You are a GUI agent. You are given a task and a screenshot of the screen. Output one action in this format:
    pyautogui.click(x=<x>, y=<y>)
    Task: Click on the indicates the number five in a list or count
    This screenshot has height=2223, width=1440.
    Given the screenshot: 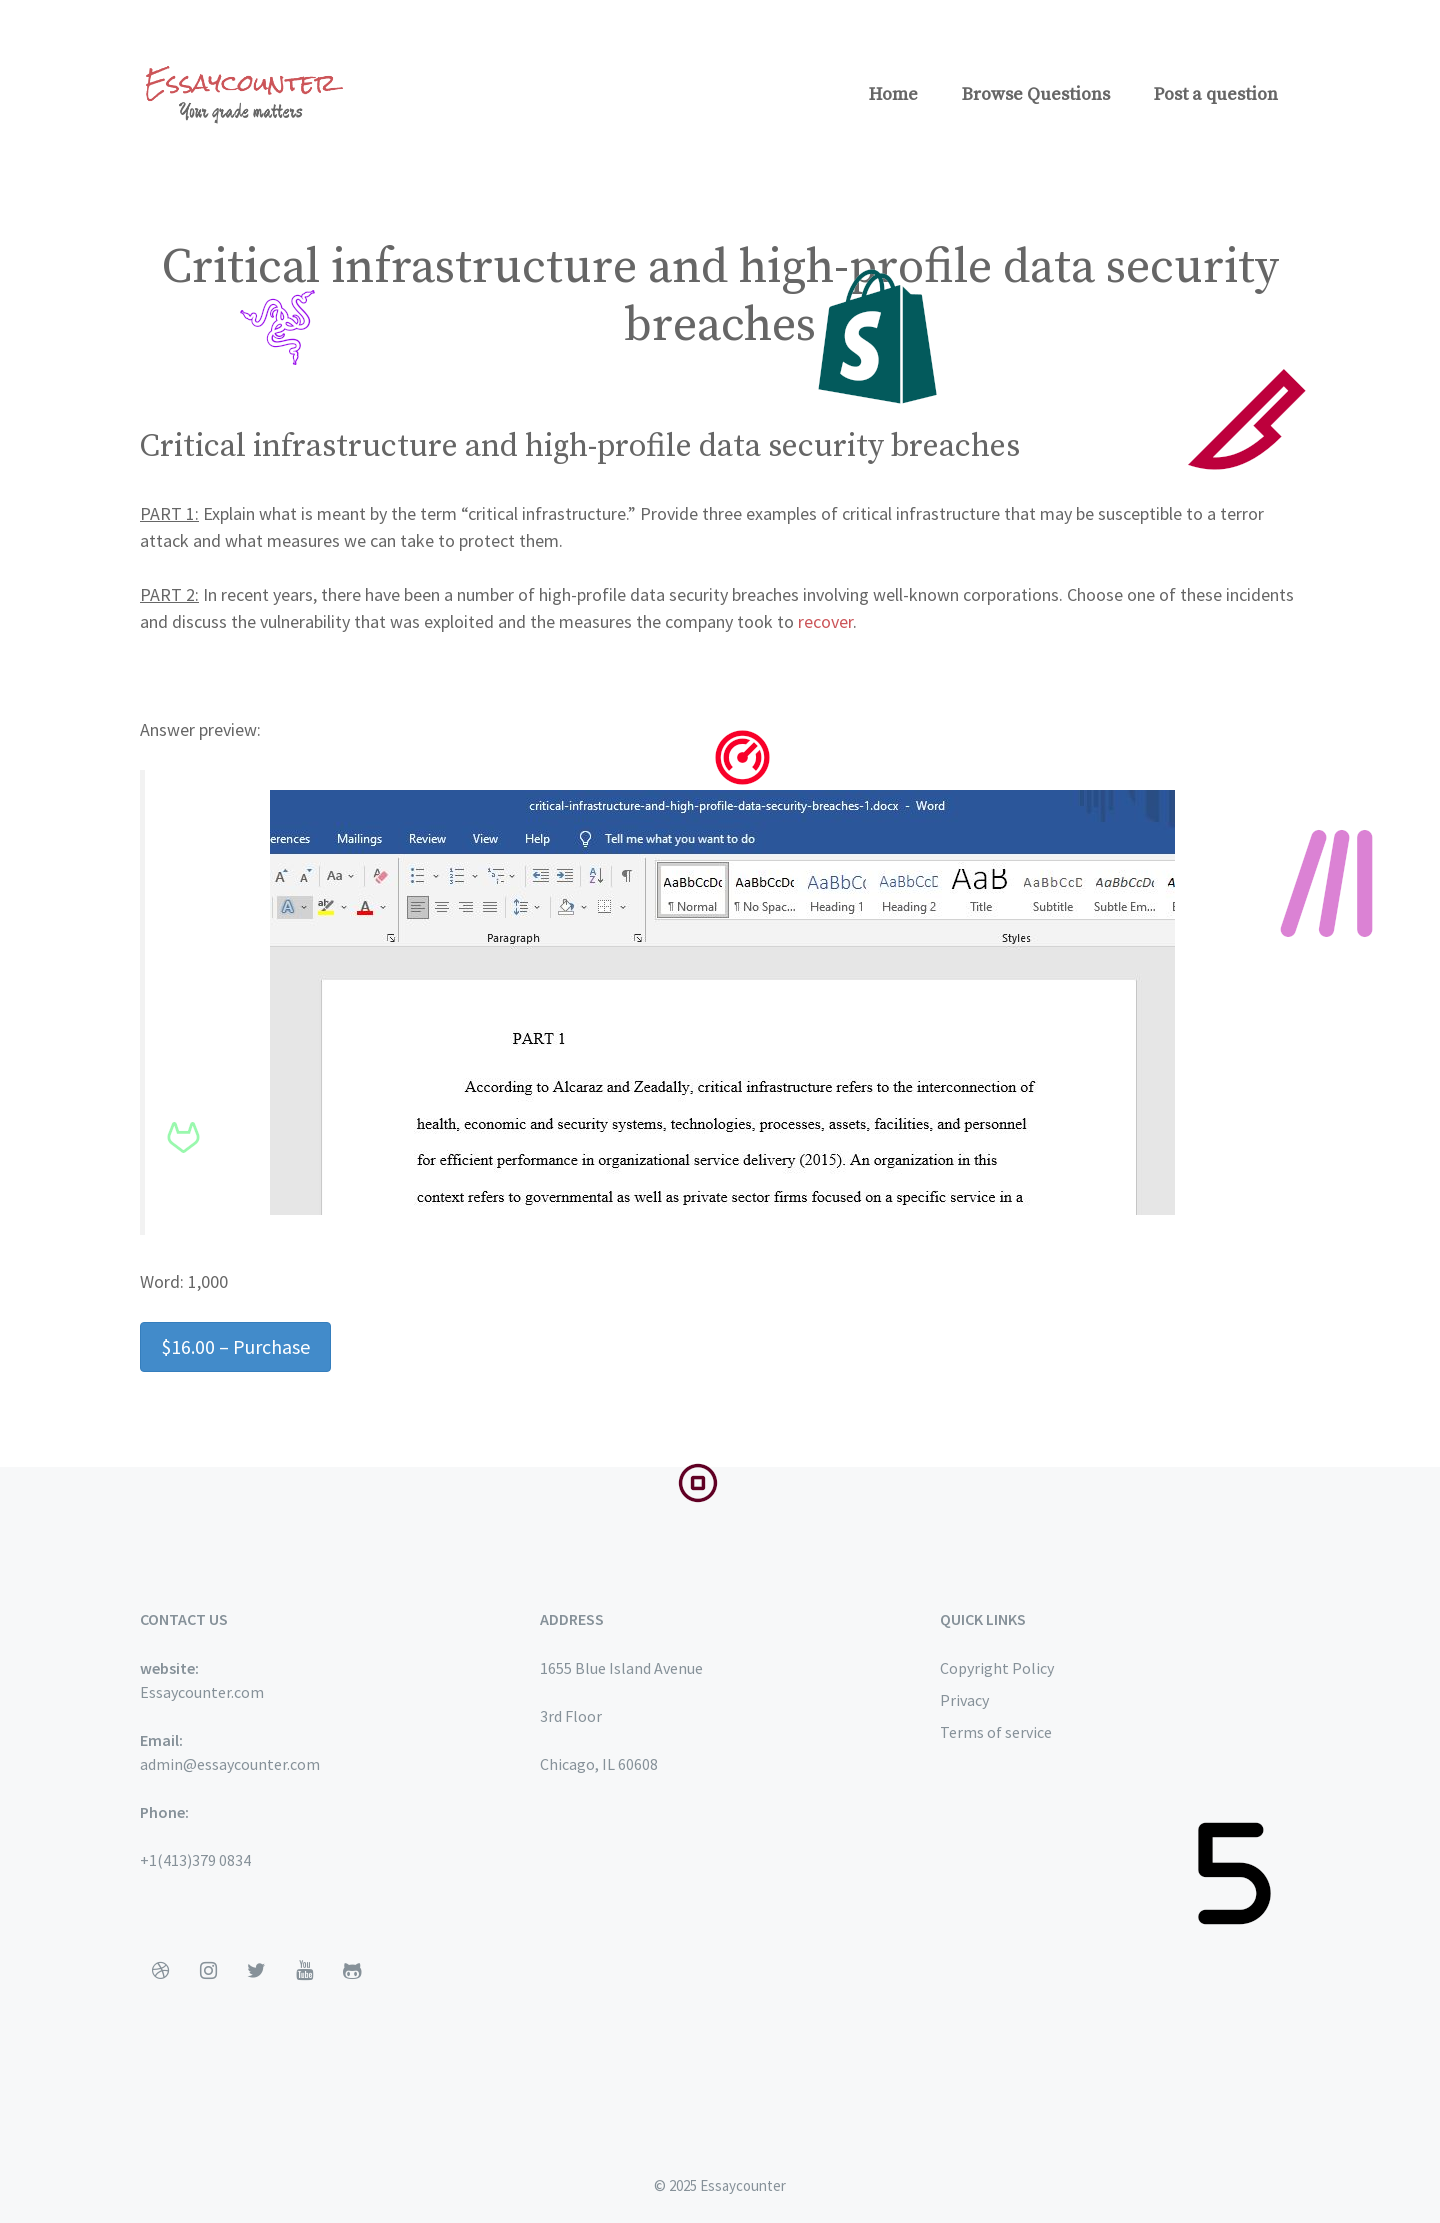 What is the action you would take?
    pyautogui.click(x=1234, y=1873)
    